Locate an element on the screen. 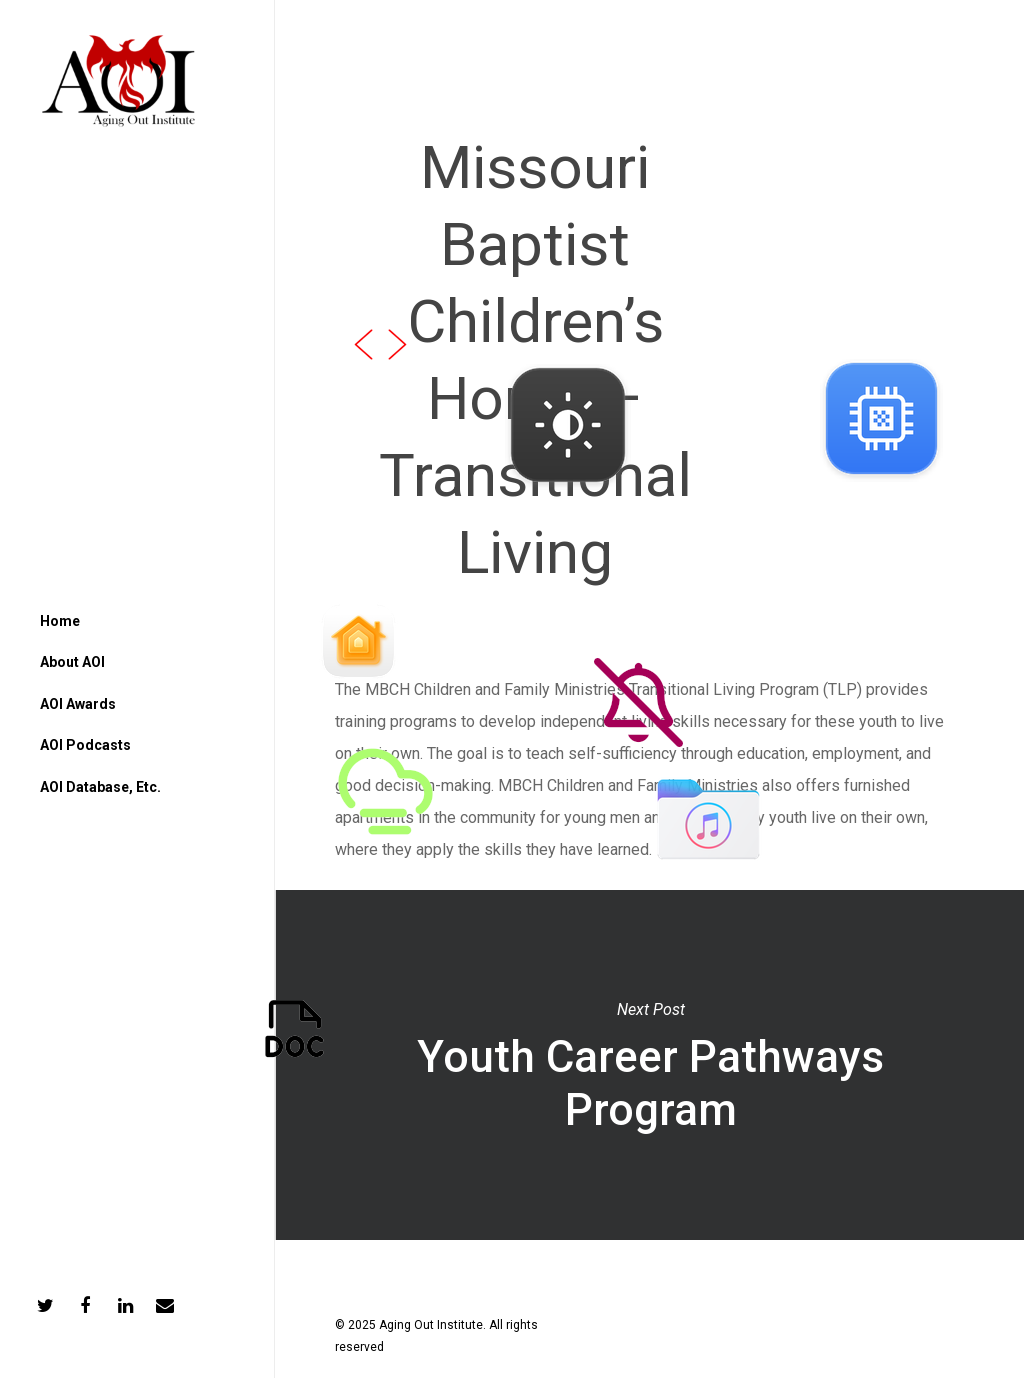 The height and width of the screenshot is (1378, 1024). indicates foggy weather conditions is located at coordinates (385, 791).